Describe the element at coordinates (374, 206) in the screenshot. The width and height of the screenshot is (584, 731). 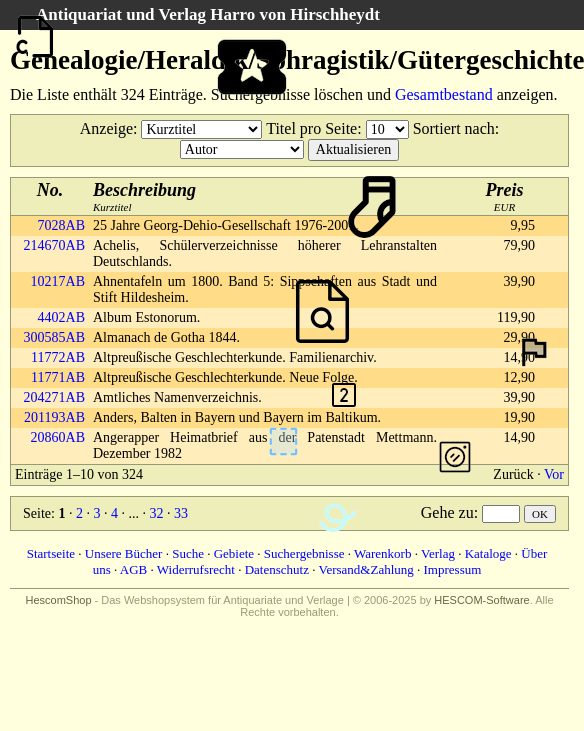
I see `browse clothing or apparel items` at that location.